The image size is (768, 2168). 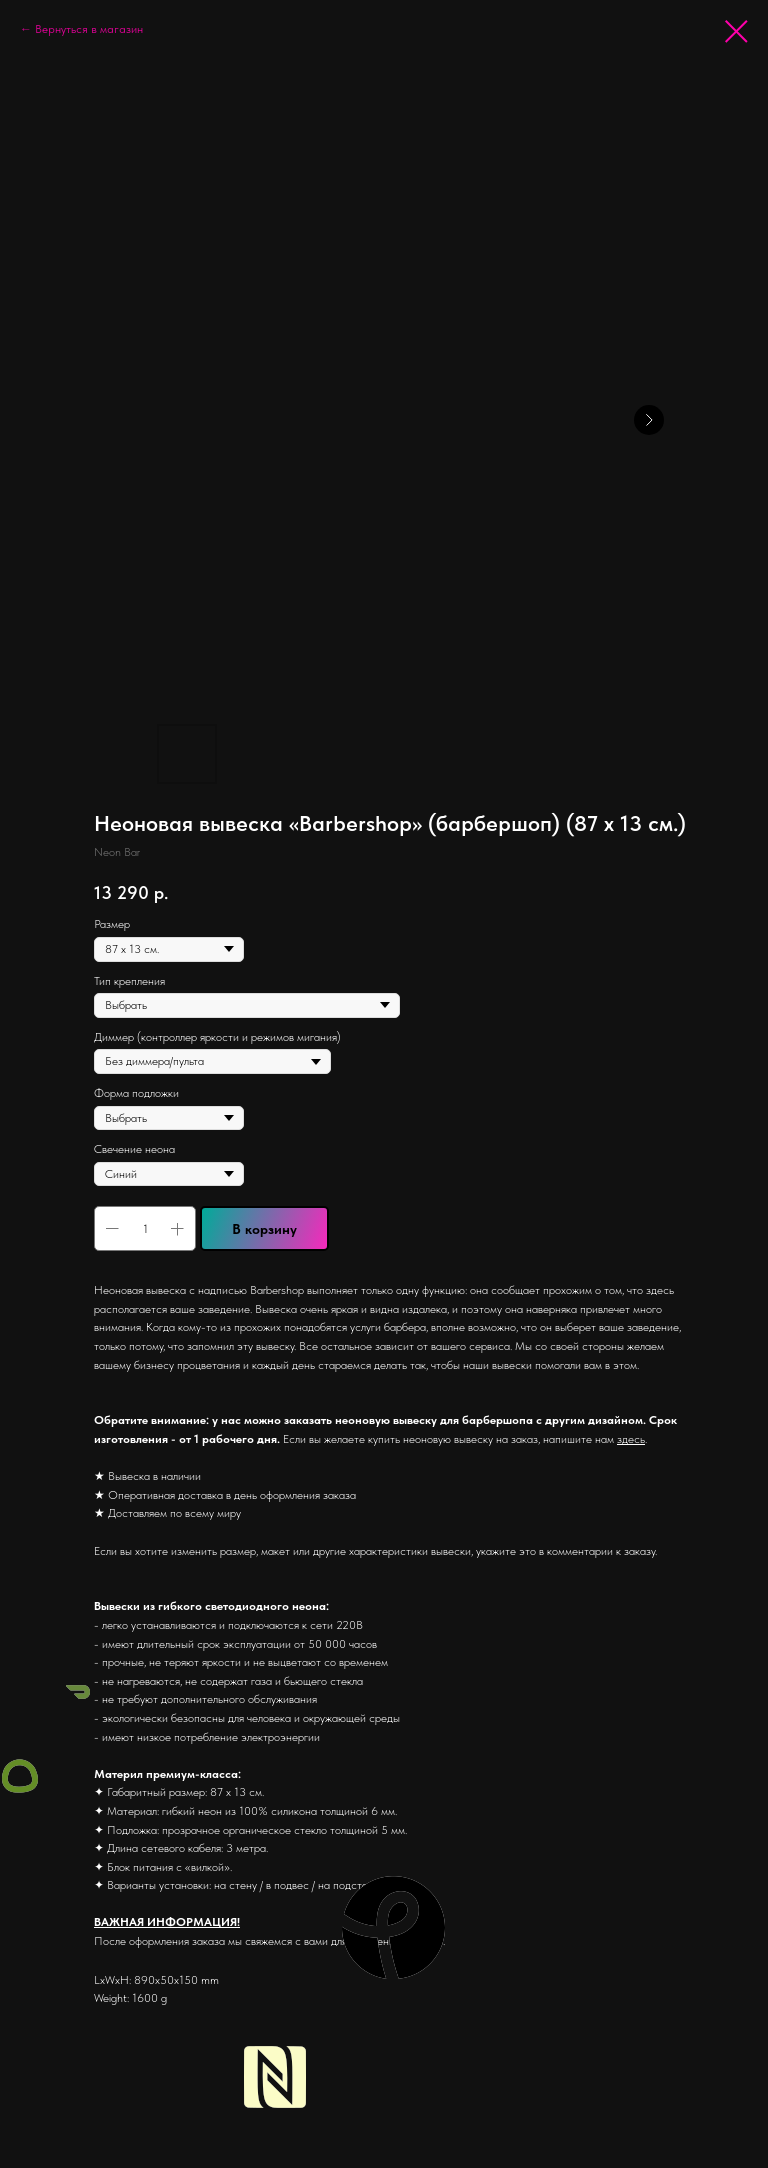 What do you see at coordinates (78, 1692) in the screenshot?
I see `open the DoorDash app` at bounding box center [78, 1692].